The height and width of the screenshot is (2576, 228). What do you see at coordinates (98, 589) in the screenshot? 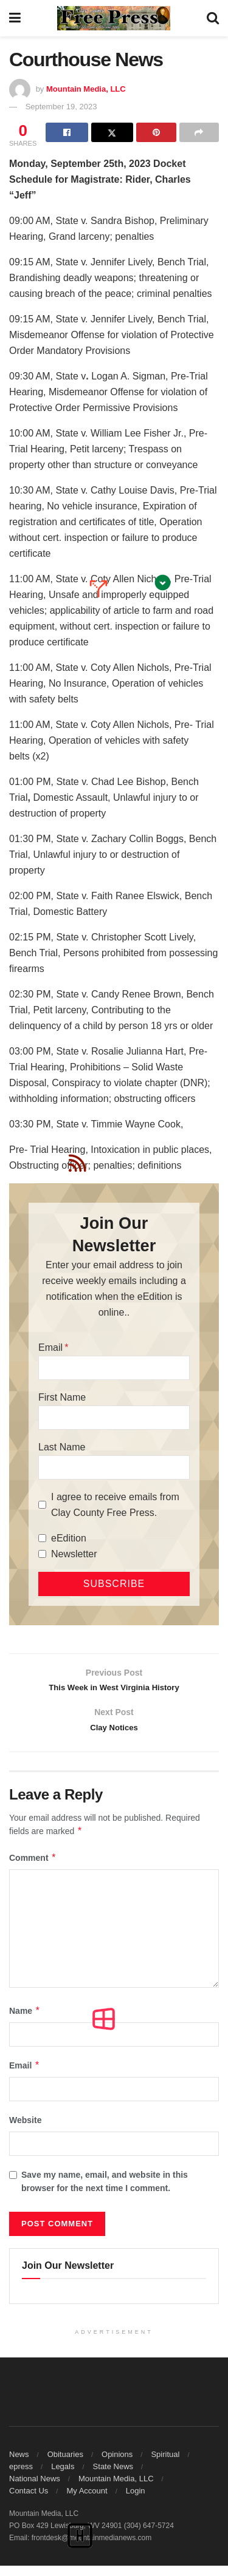
I see `take alternate route to the right` at bounding box center [98, 589].